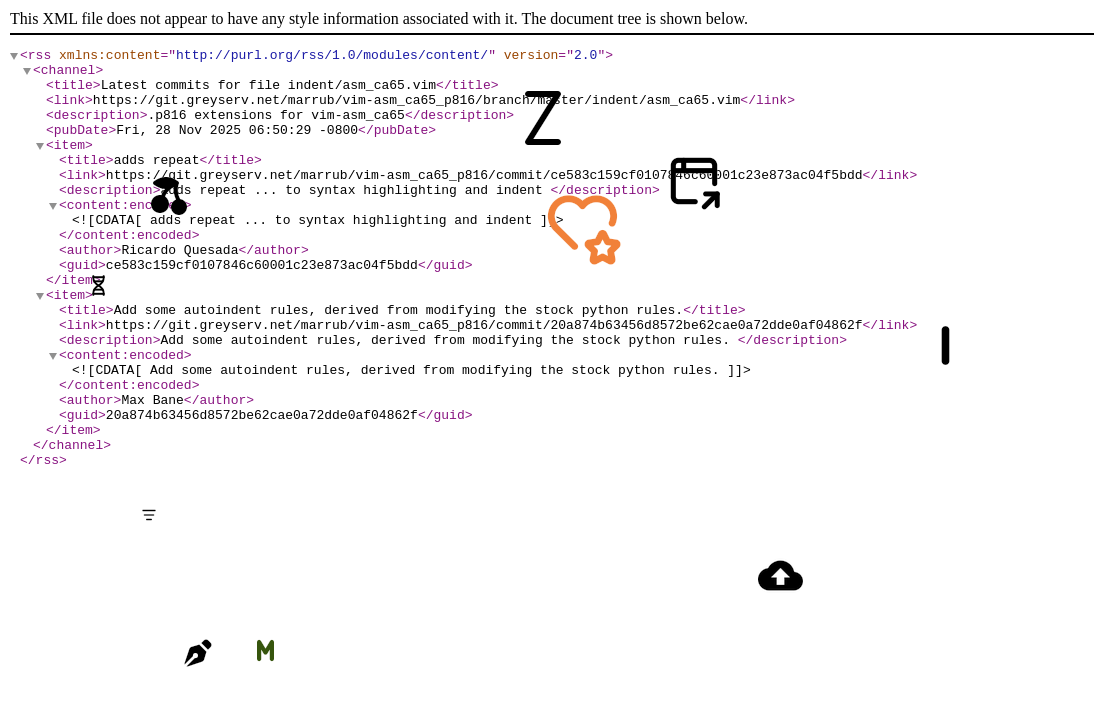  I want to click on indicates information or help is available, so click(945, 345).